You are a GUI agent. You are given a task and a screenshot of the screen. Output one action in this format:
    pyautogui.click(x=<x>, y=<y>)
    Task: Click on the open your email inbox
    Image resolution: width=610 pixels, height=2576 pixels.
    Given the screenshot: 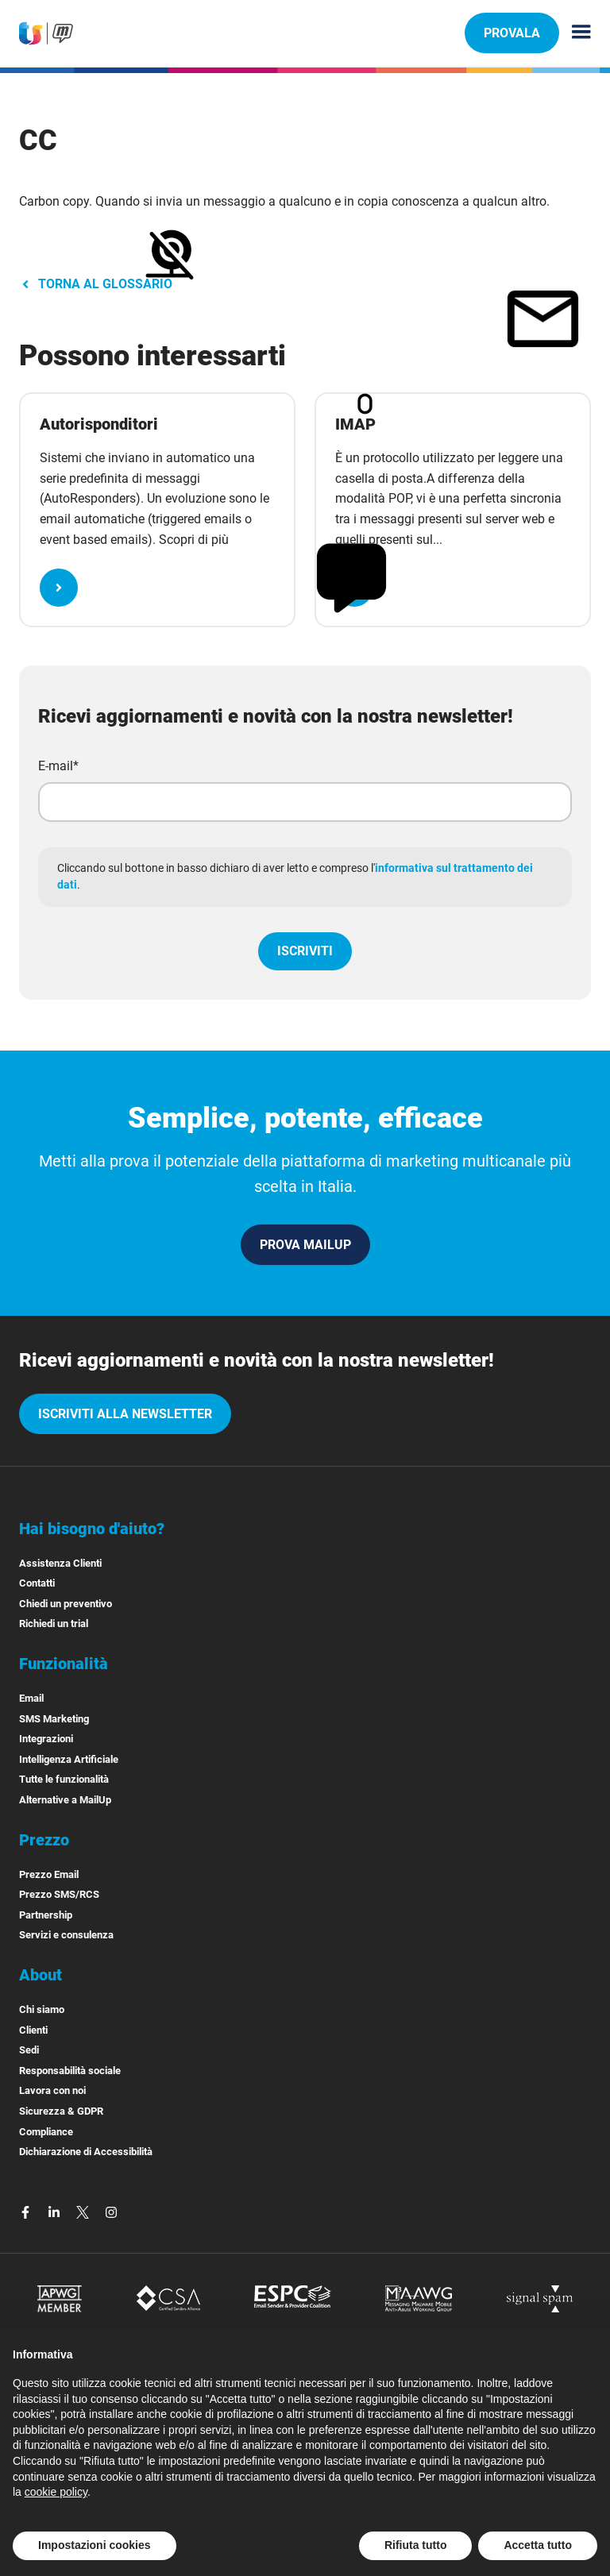 What is the action you would take?
    pyautogui.click(x=542, y=318)
    